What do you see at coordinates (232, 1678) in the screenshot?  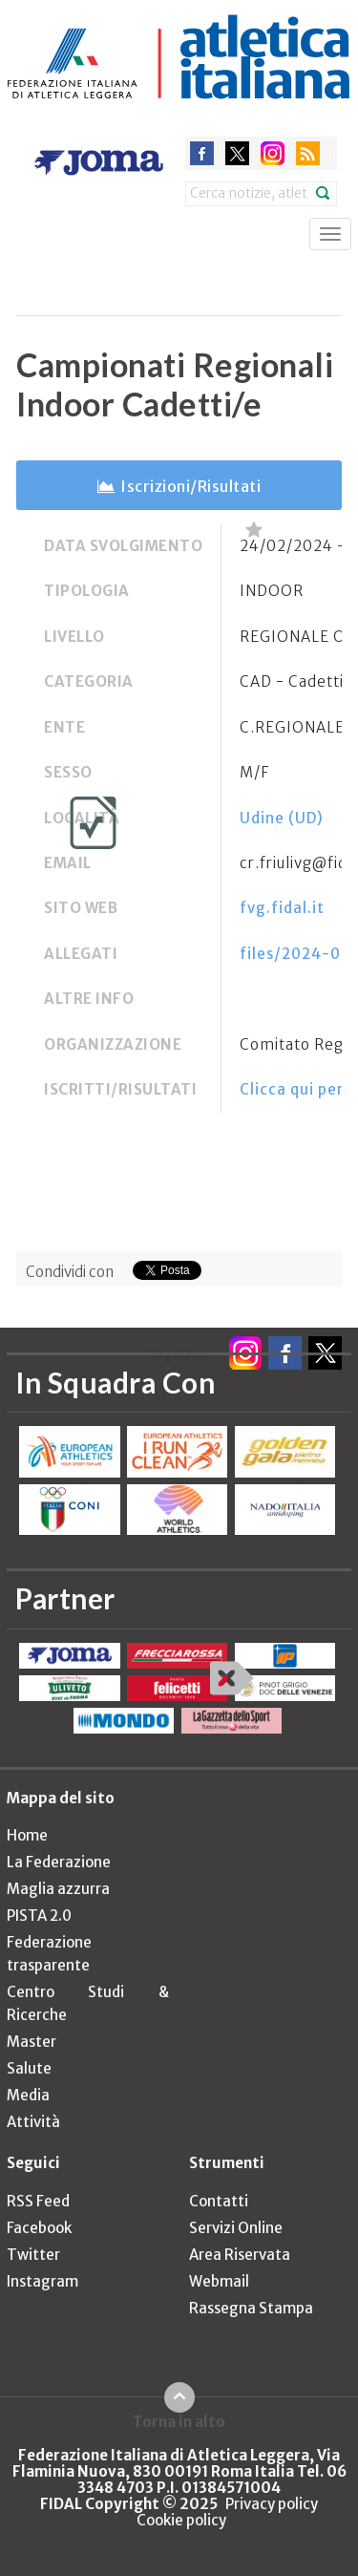 I see `clear text input field (right-to-left layout)` at bounding box center [232, 1678].